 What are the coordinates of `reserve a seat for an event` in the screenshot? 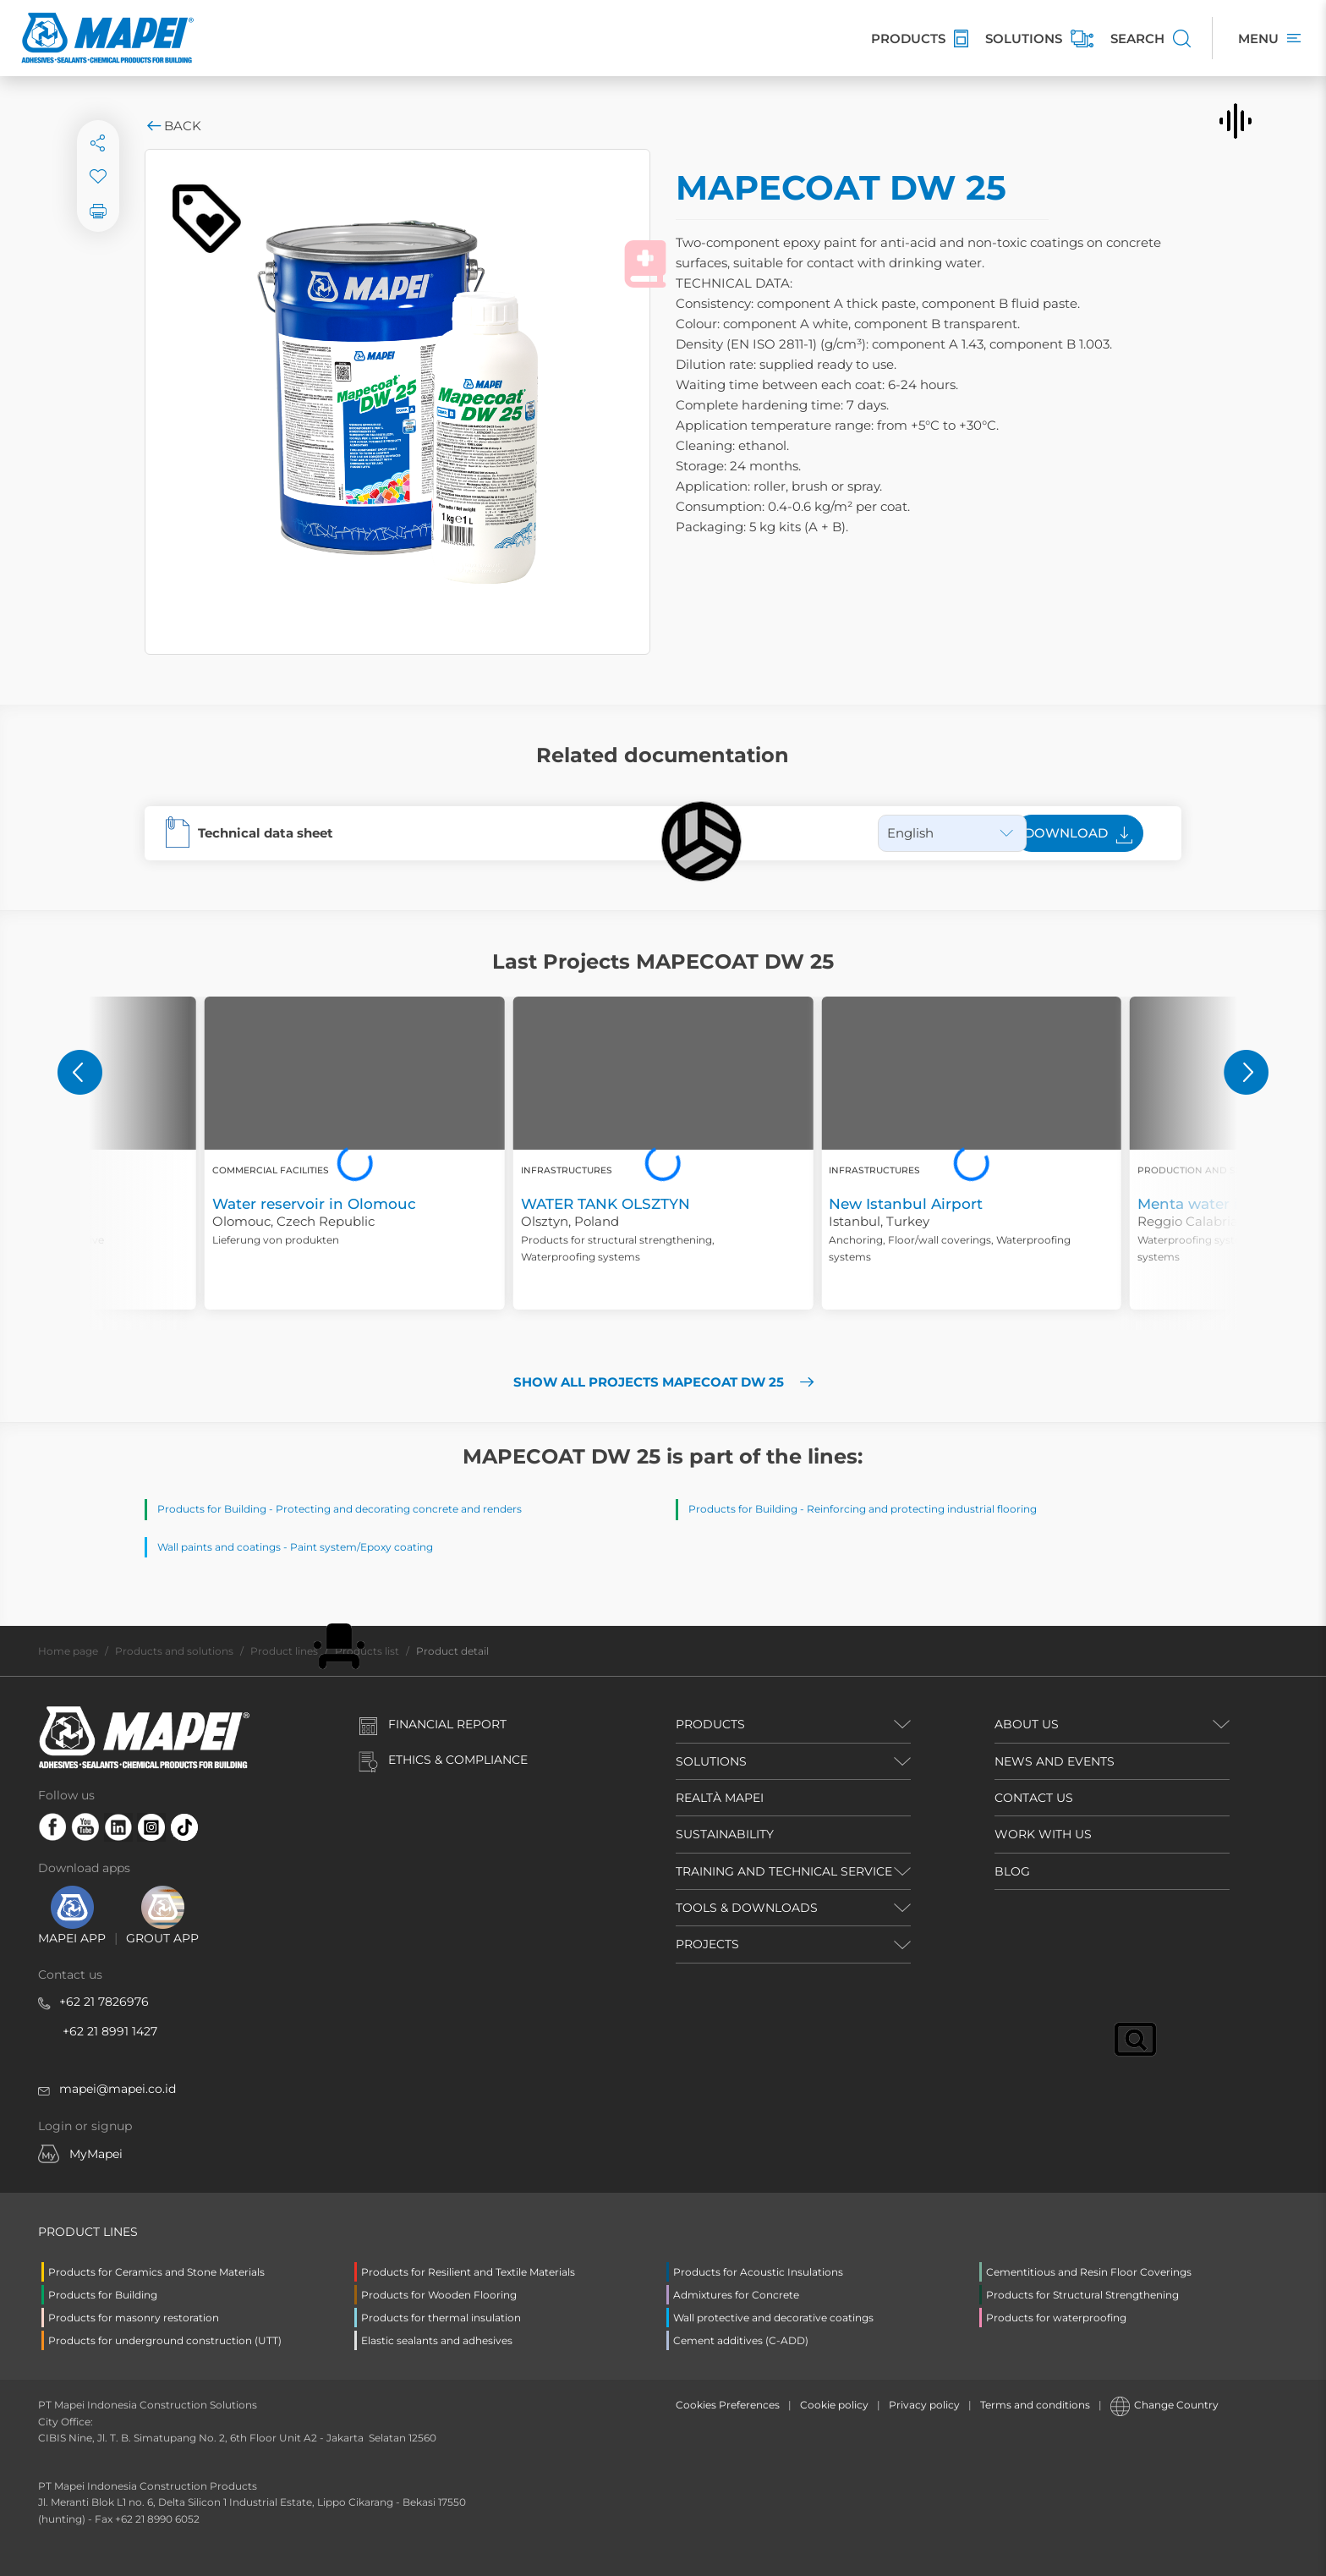 It's located at (339, 1646).